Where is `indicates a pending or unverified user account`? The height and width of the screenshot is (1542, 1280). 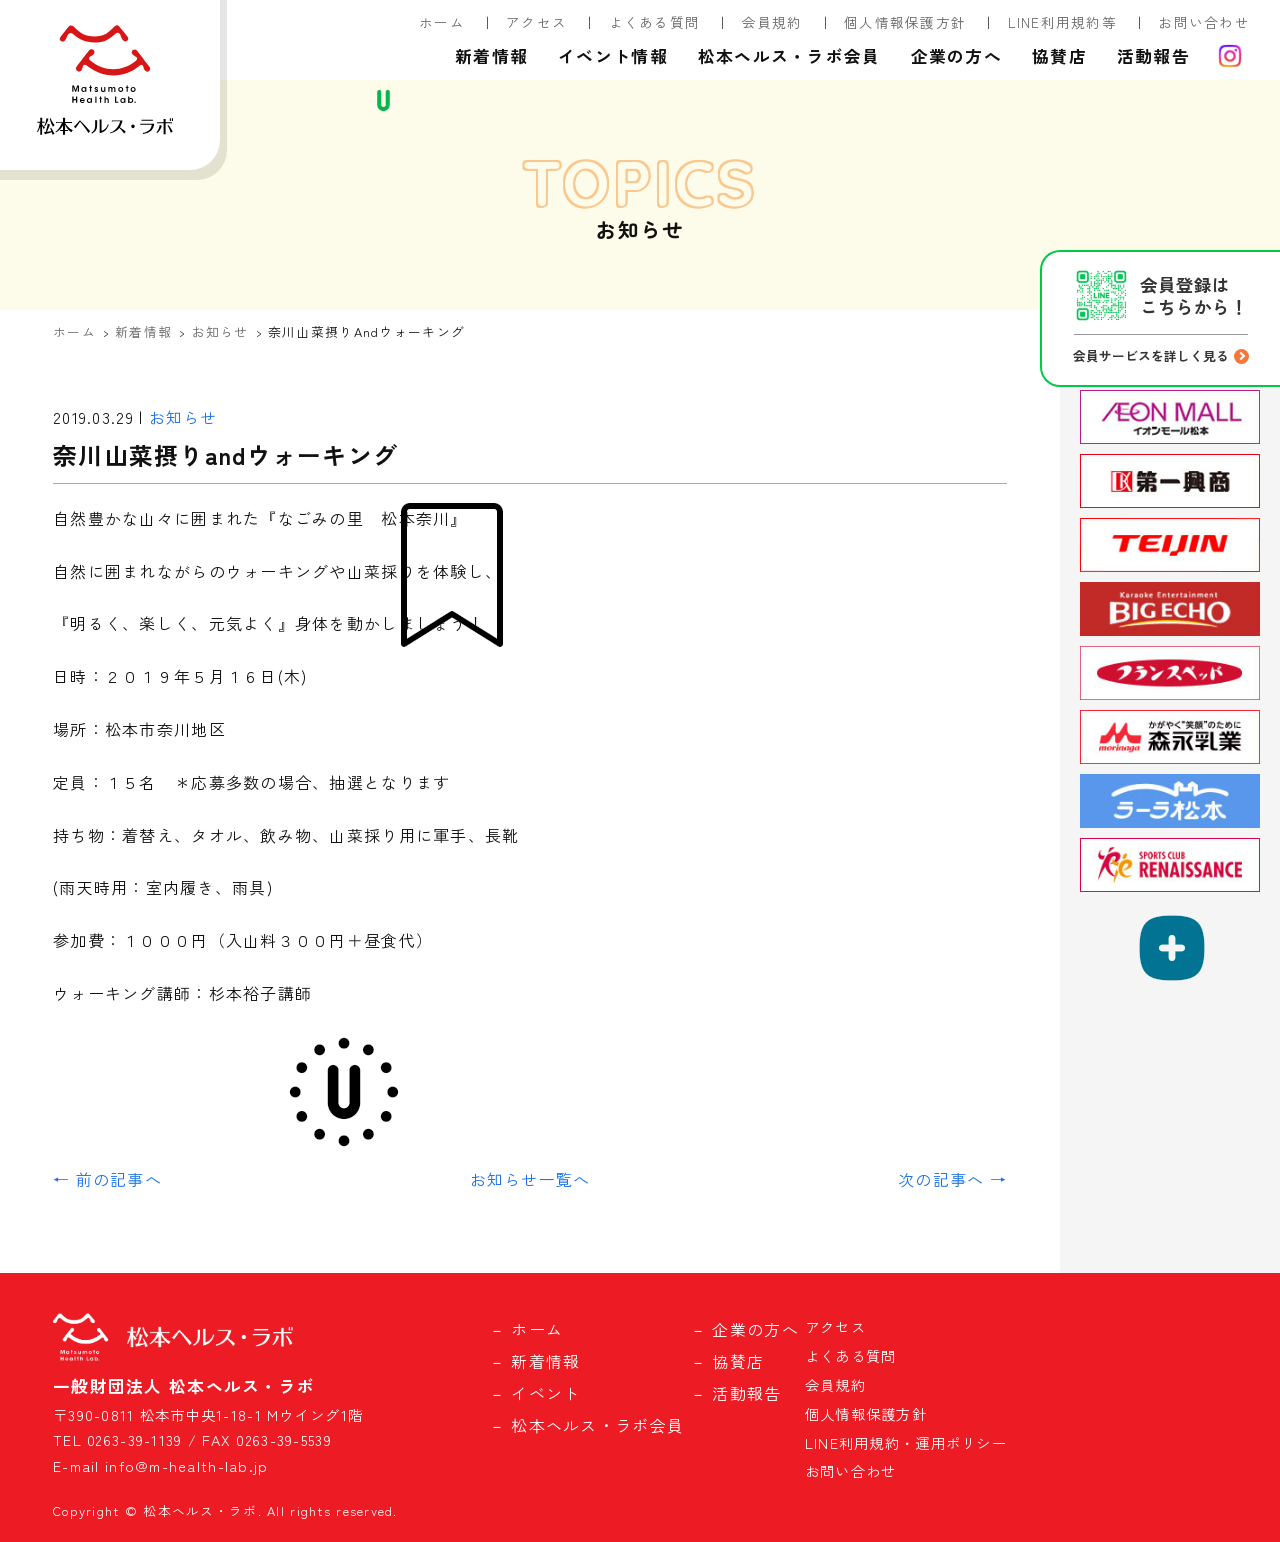
indicates a pending or unverified user account is located at coordinates (344, 1092).